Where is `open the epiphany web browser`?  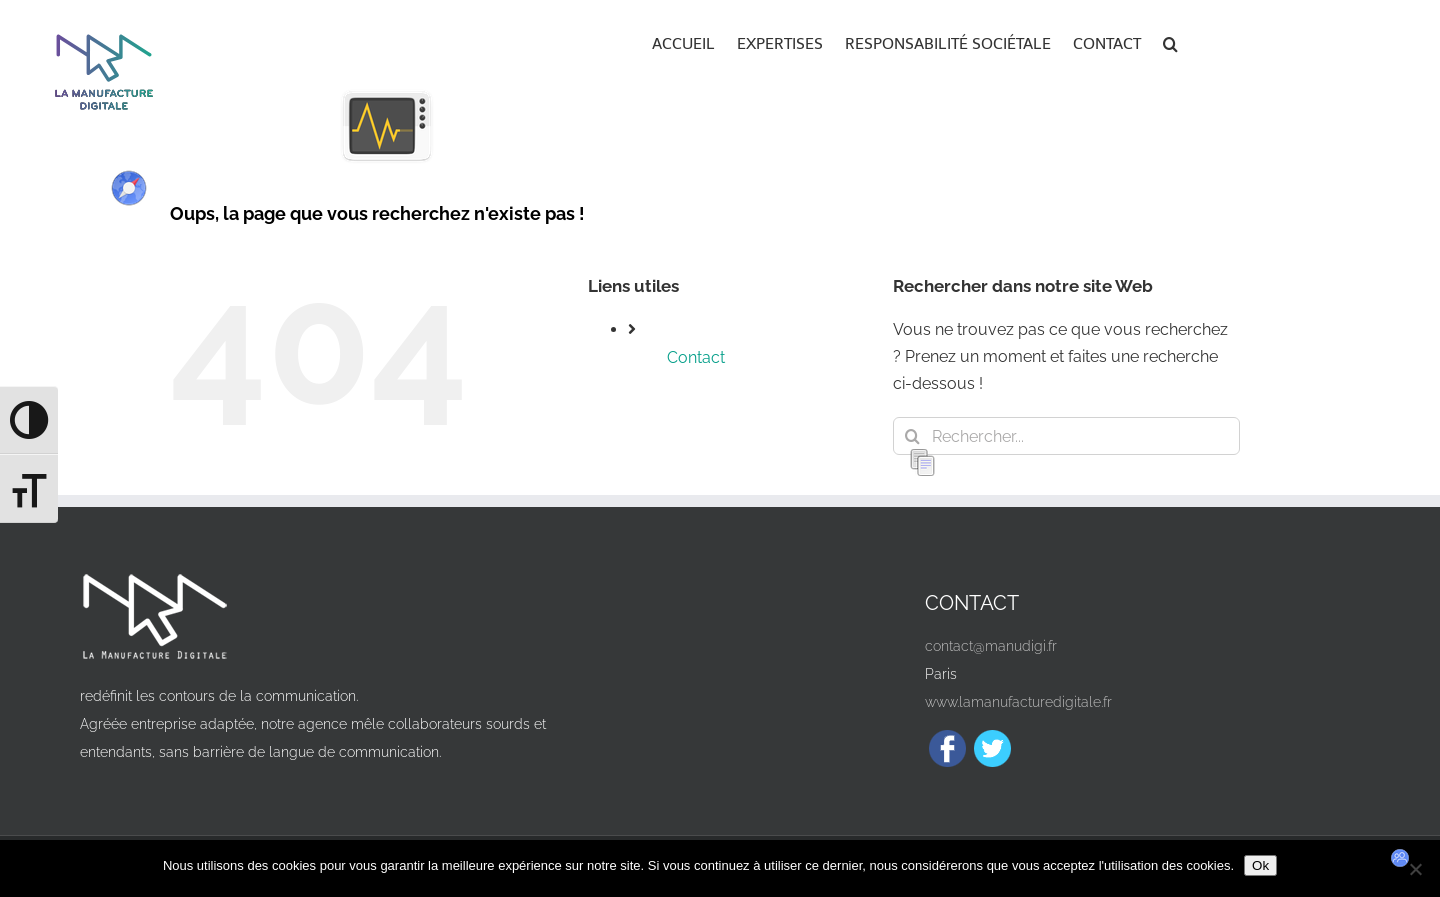 open the epiphany web browser is located at coordinates (129, 188).